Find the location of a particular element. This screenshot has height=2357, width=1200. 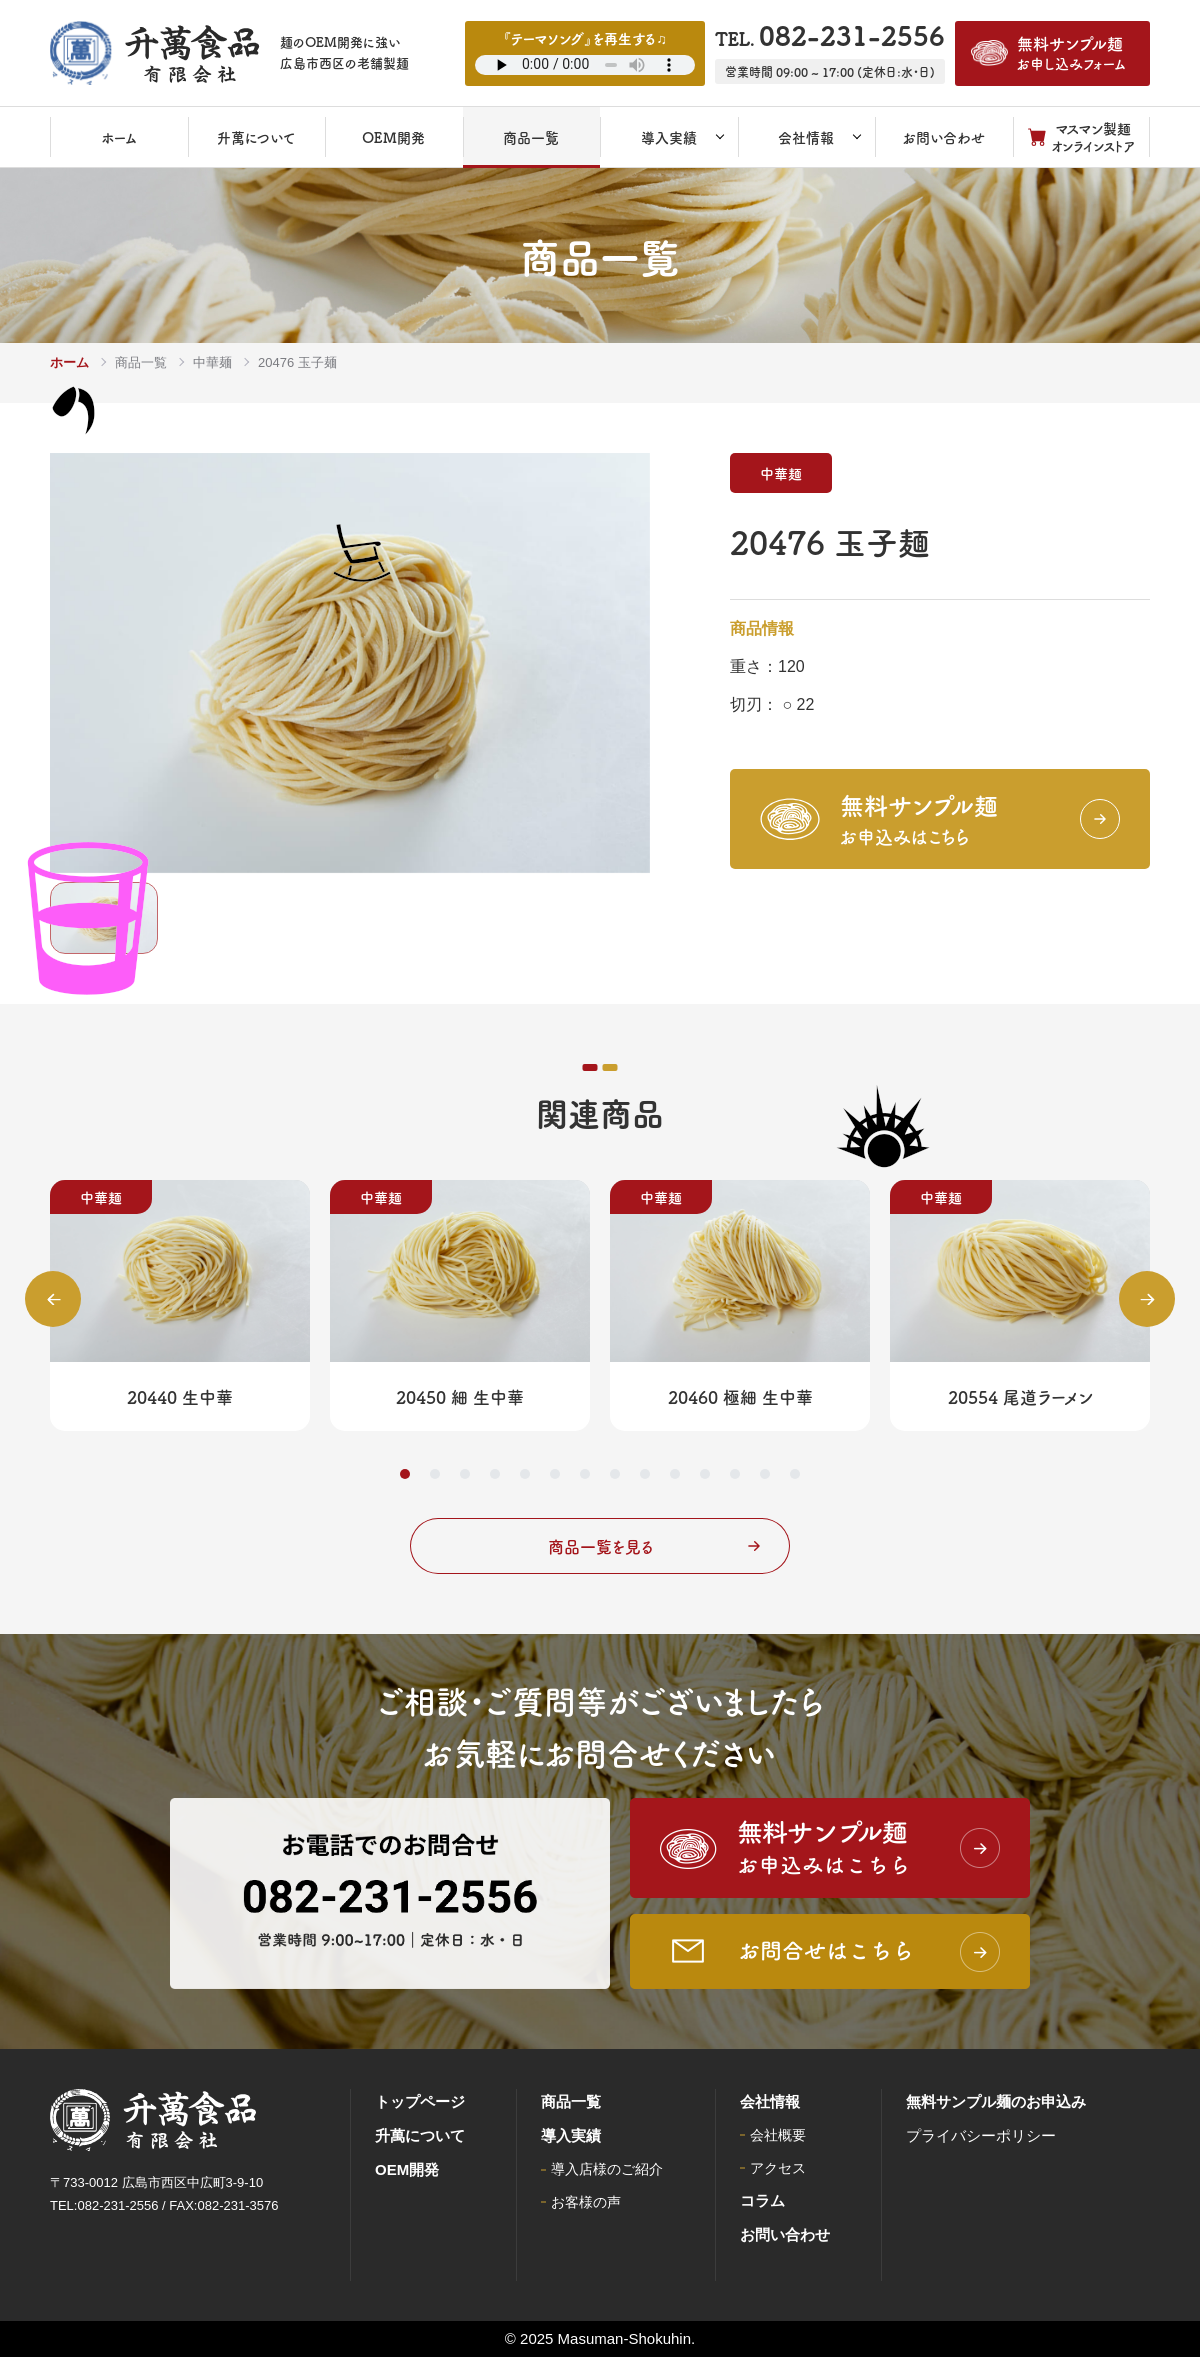

view in-game time or day/night cycle is located at coordinates (882, 1125).